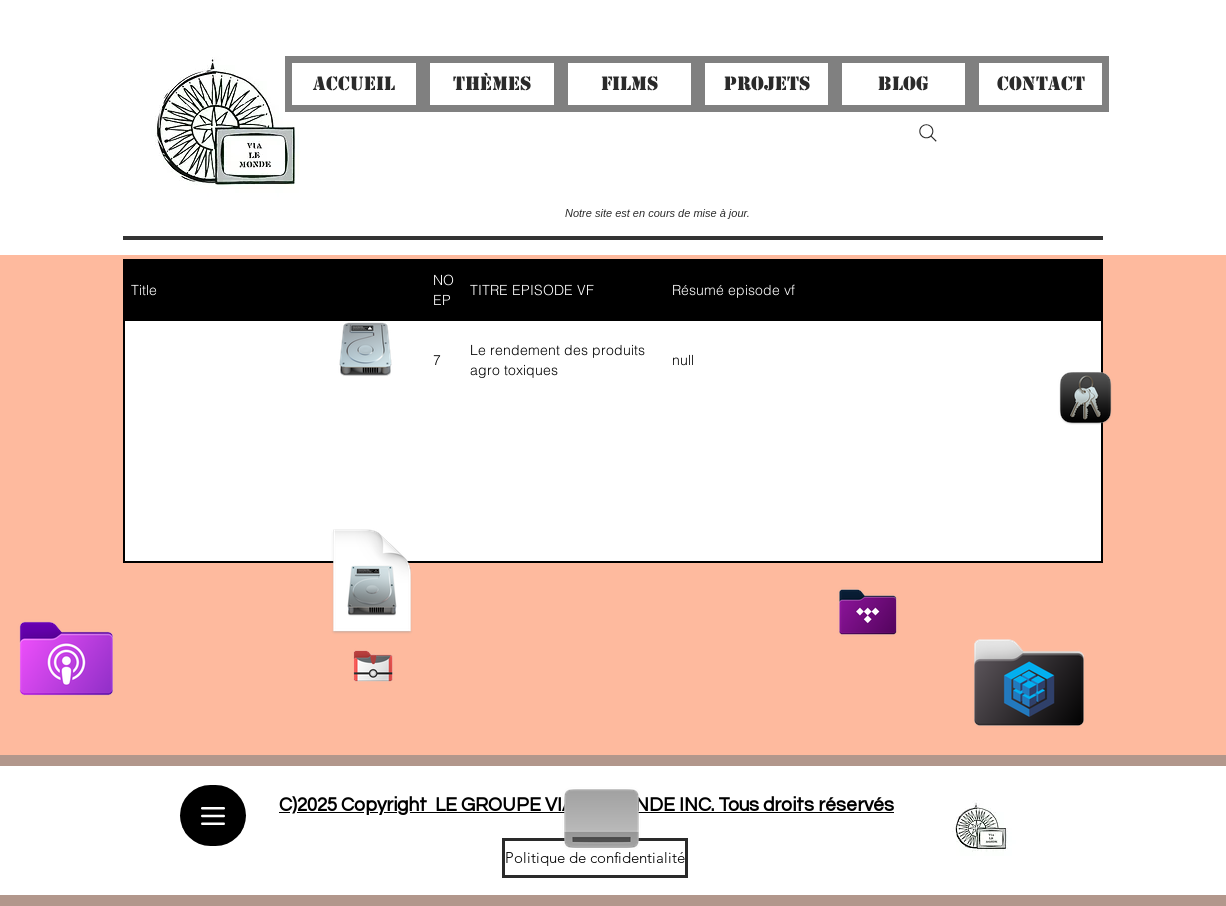 This screenshot has width=1226, height=906. Describe the element at coordinates (867, 613) in the screenshot. I see `open folder containing tidal music files` at that location.